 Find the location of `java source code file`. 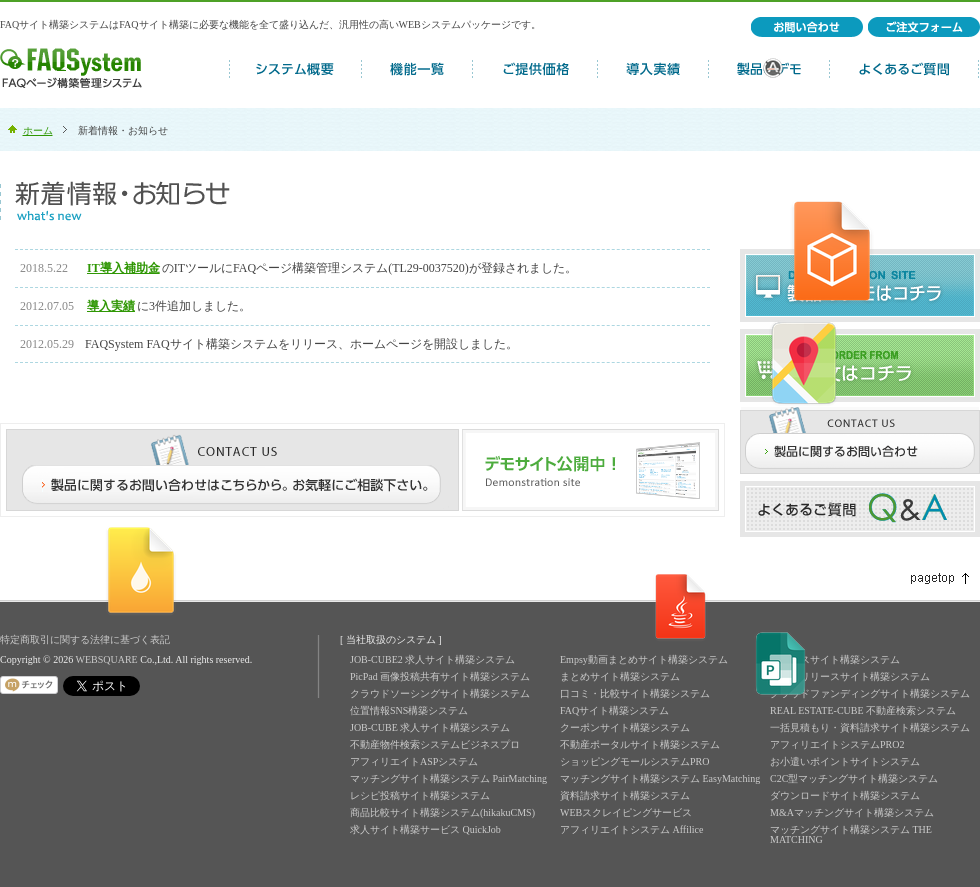

java source code file is located at coordinates (680, 607).